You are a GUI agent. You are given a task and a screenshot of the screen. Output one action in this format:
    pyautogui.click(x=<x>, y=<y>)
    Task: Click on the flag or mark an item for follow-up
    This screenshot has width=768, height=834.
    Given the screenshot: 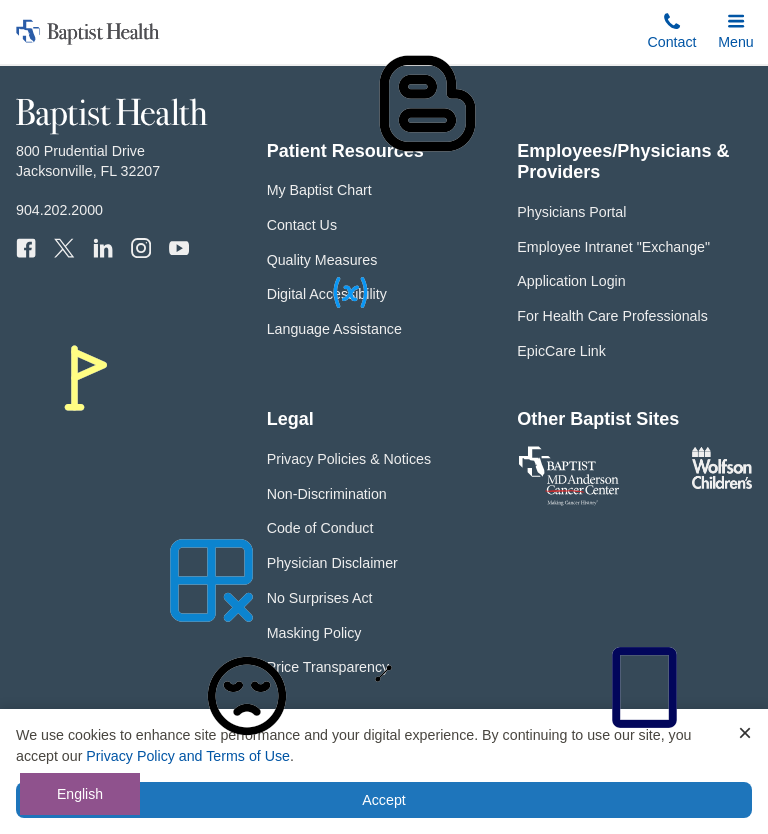 What is the action you would take?
    pyautogui.click(x=81, y=378)
    